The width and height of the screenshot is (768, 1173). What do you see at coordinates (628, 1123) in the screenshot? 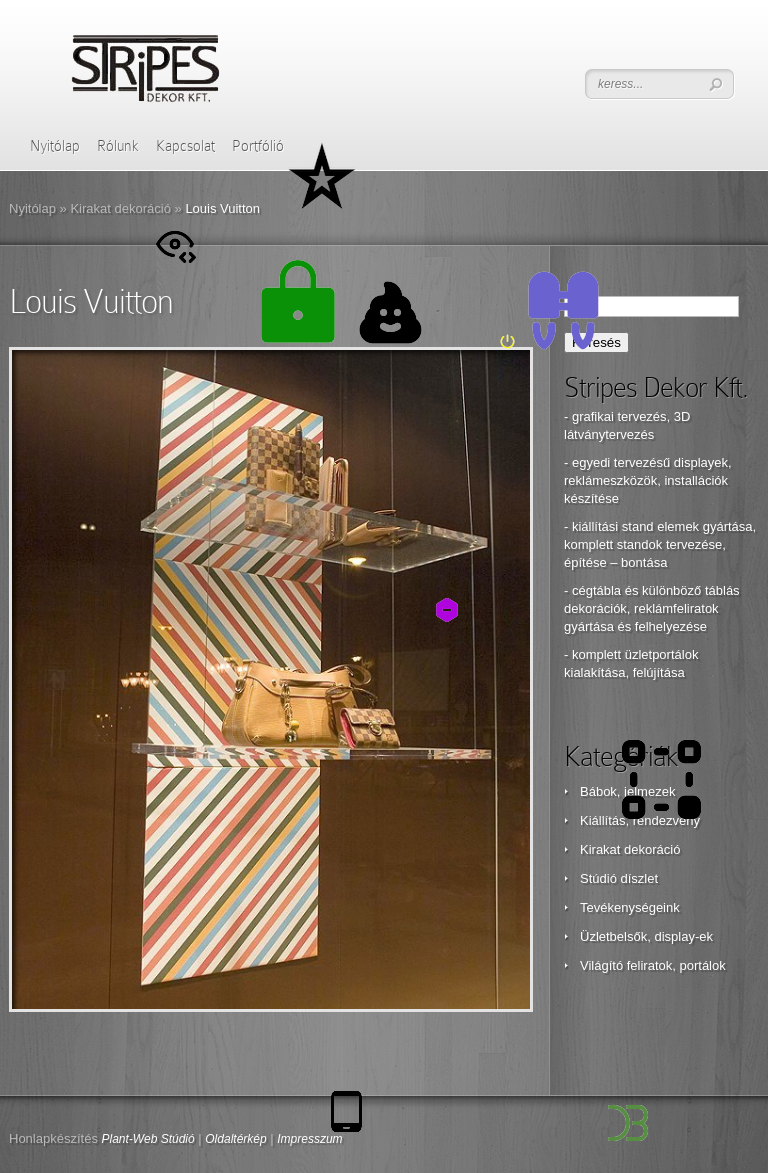
I see `D3.js data visualization library logo` at bounding box center [628, 1123].